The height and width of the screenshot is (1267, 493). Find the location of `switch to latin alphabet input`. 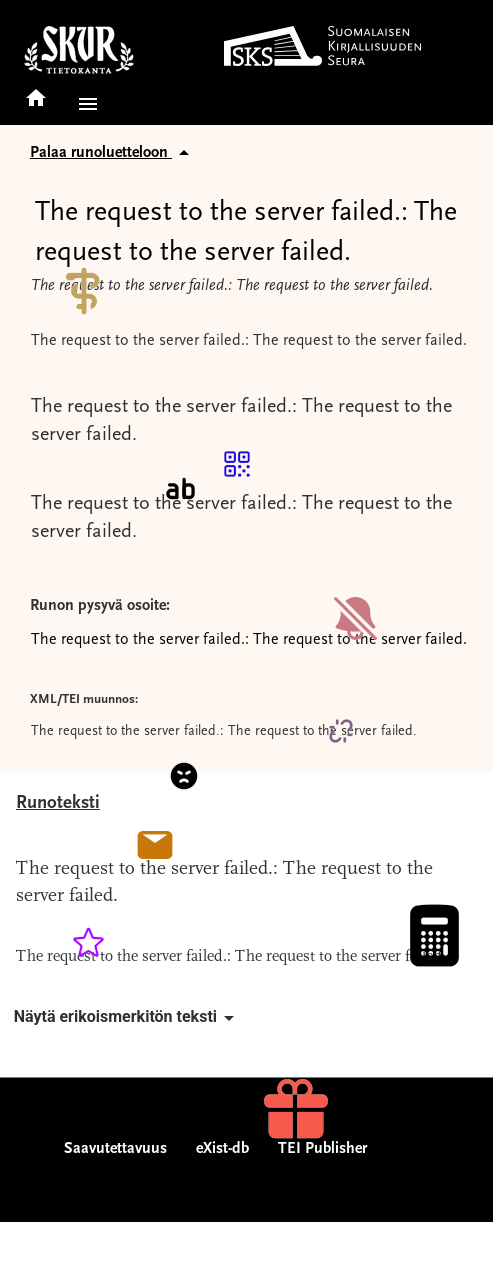

switch to latin alphabet input is located at coordinates (180, 488).